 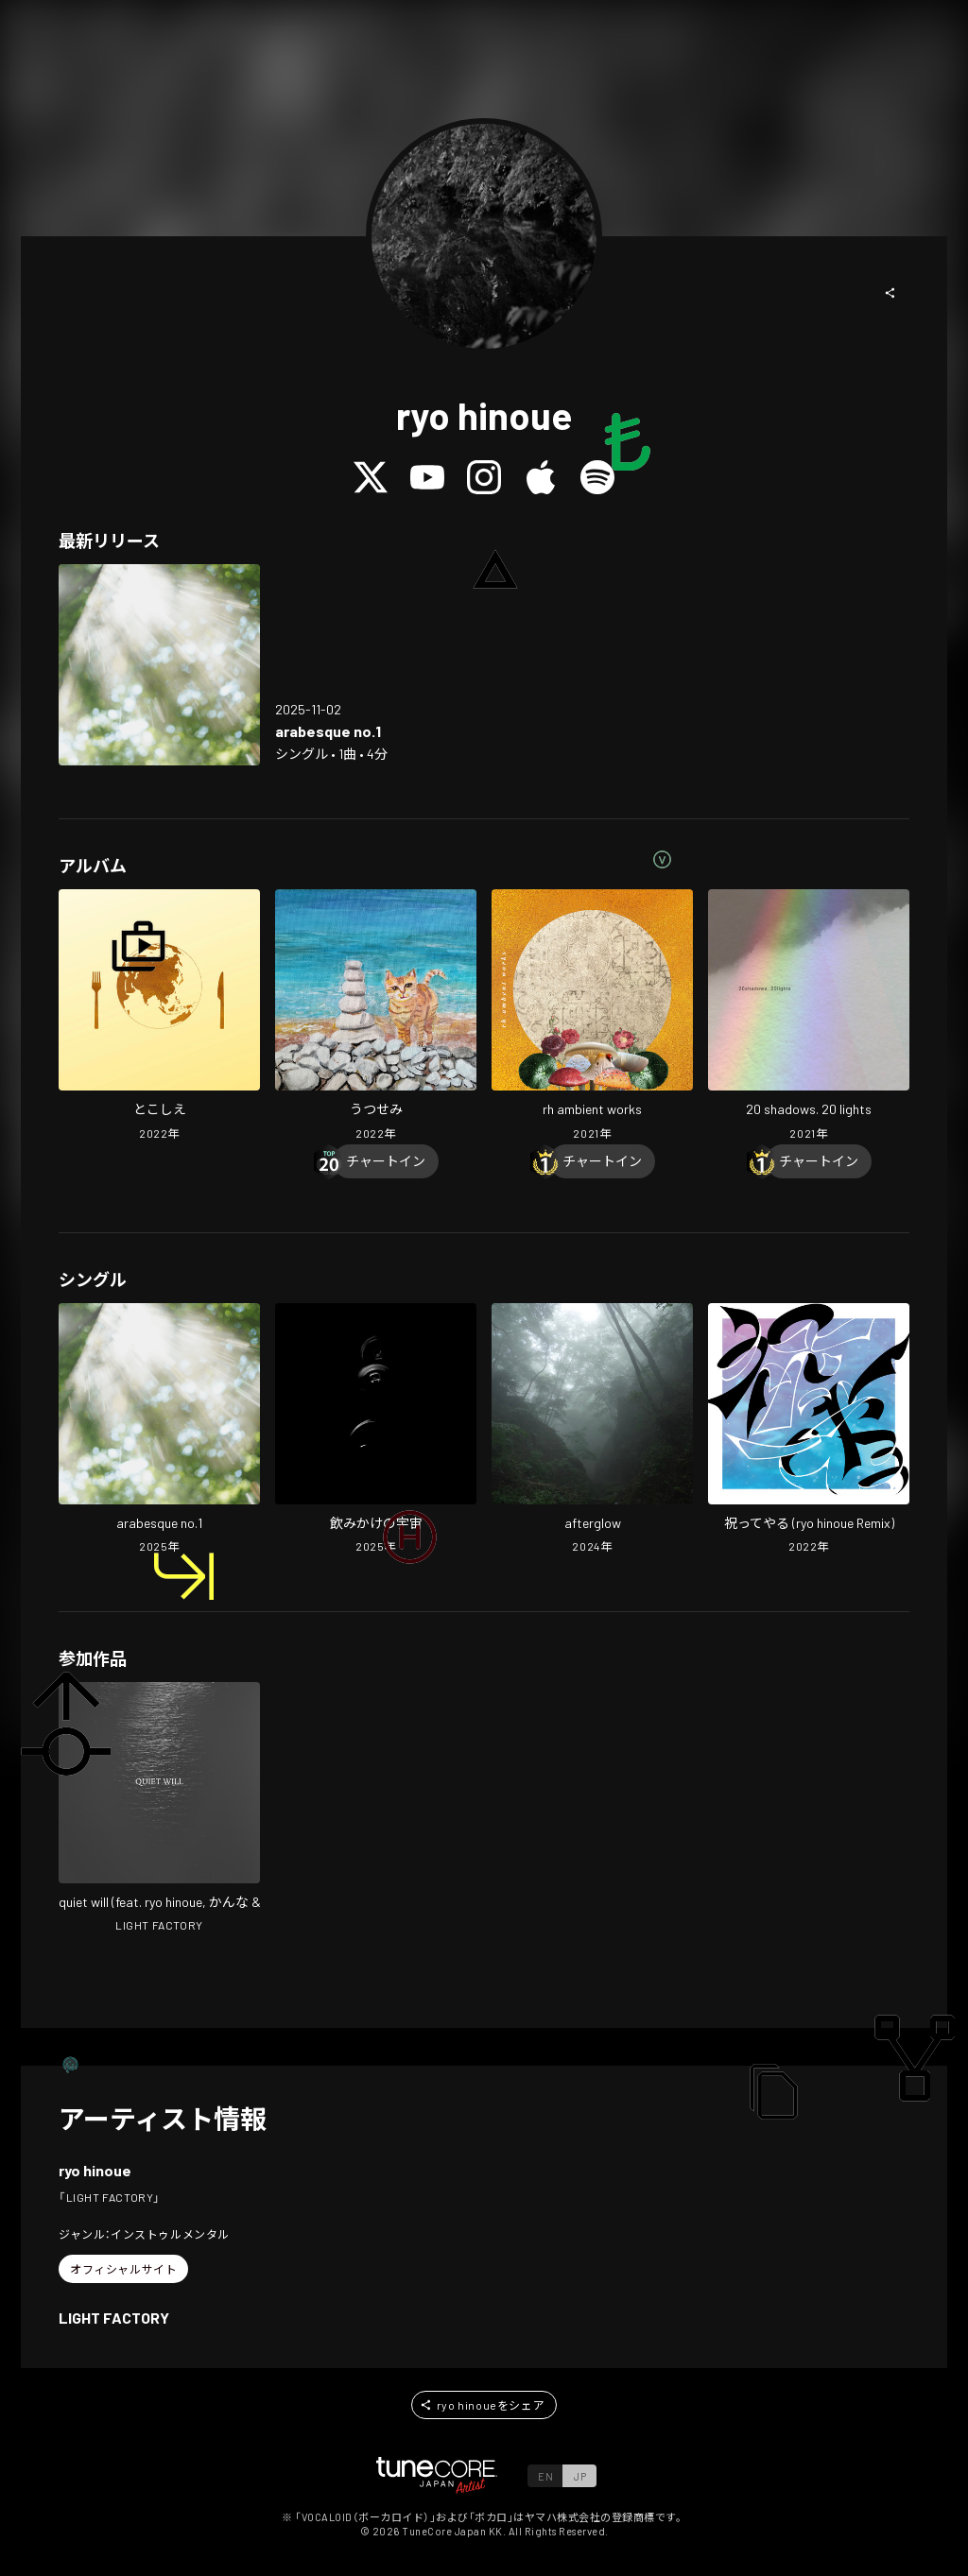 I want to click on indicates a verified or validated status, so click(x=662, y=859).